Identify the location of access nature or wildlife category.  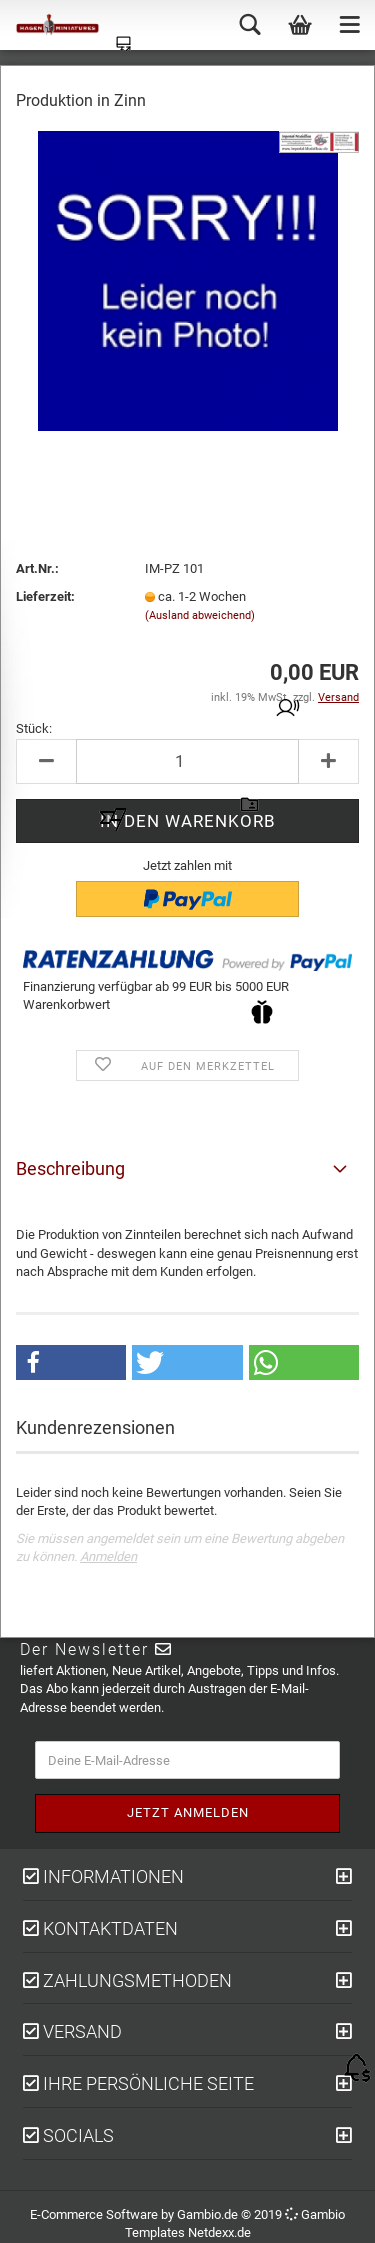
(262, 1012).